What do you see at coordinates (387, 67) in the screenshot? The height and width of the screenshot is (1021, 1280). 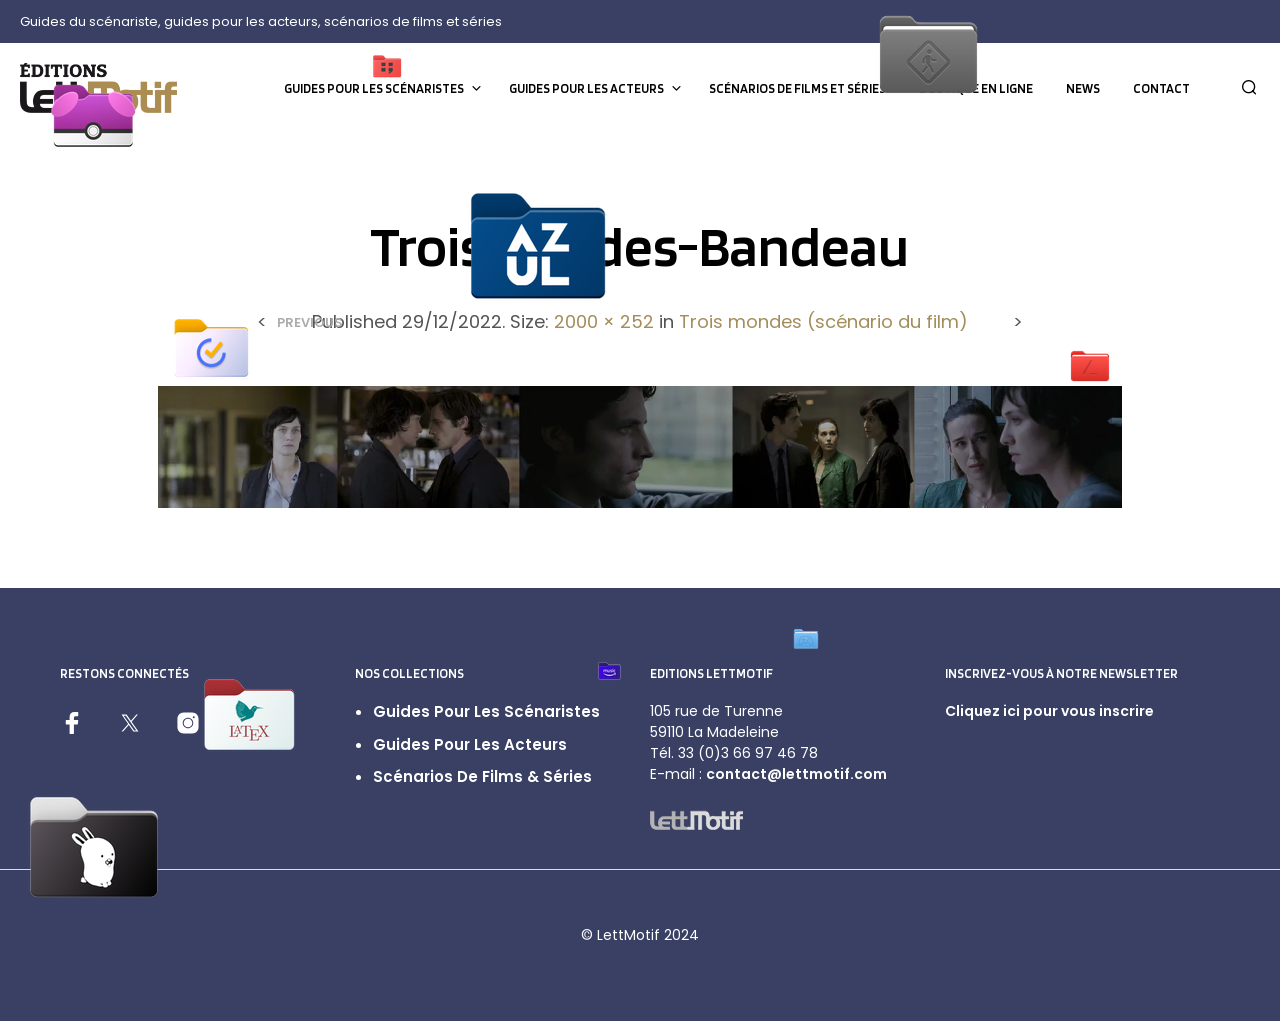 I see `open forth programming language projects folder` at bounding box center [387, 67].